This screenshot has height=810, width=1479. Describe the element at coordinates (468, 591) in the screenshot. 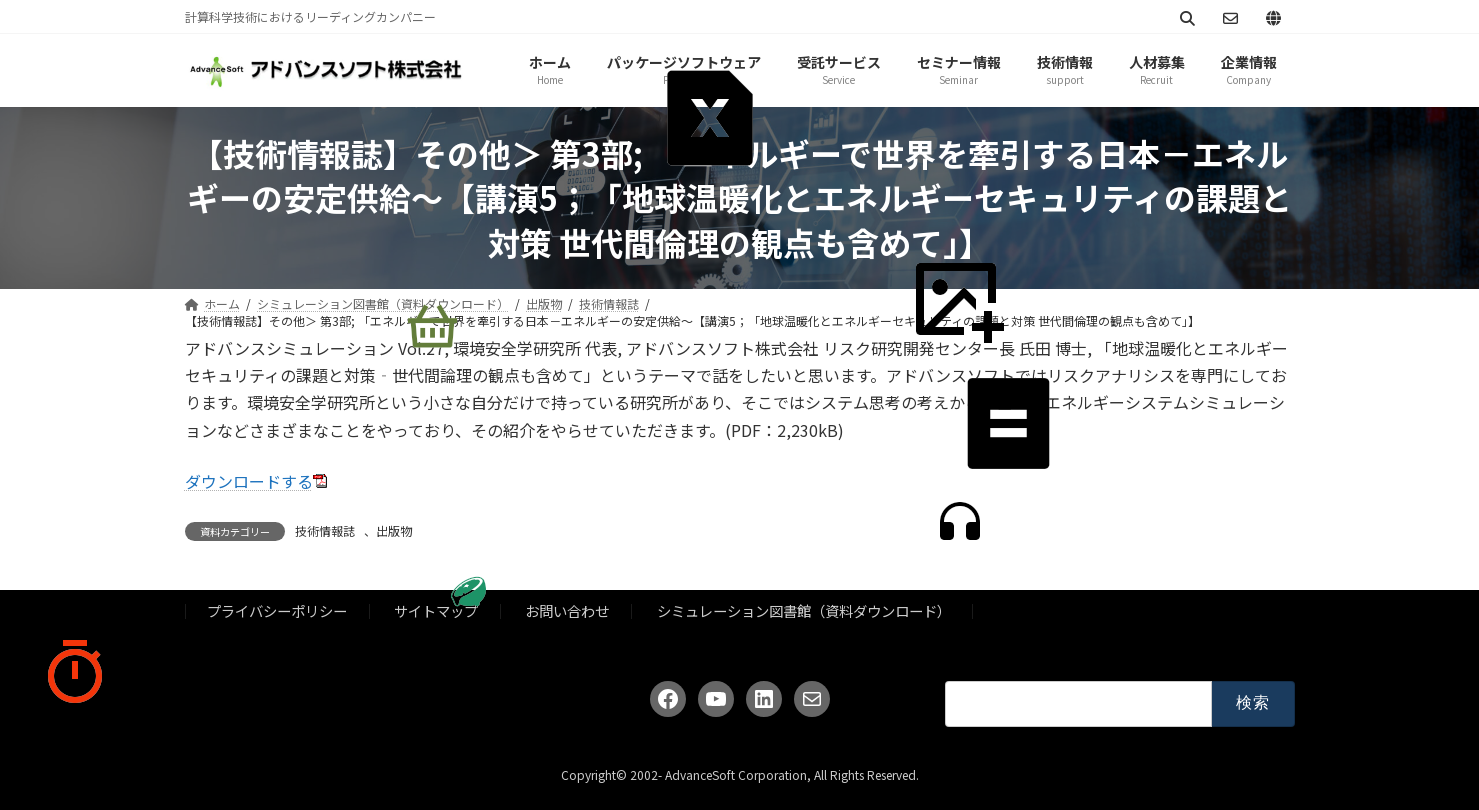

I see `open the Fresh framework website or documentation` at that location.